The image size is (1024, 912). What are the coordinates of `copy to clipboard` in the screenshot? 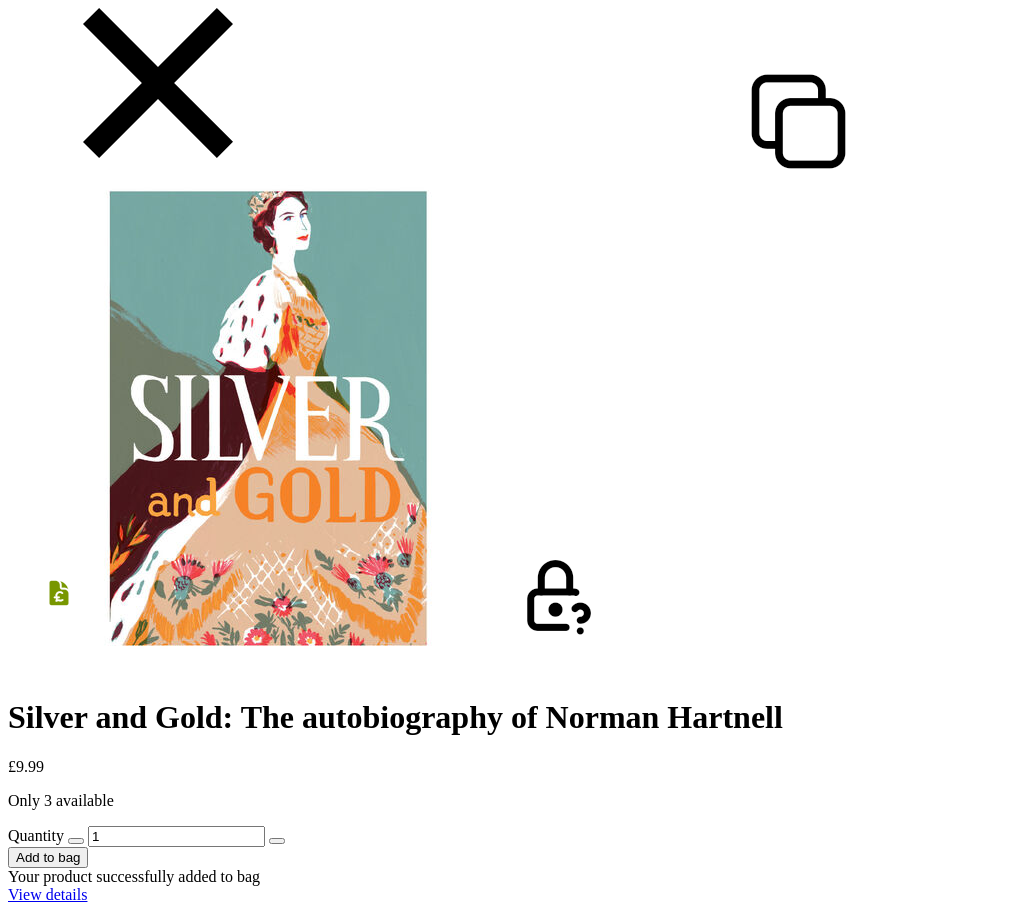 It's located at (798, 121).